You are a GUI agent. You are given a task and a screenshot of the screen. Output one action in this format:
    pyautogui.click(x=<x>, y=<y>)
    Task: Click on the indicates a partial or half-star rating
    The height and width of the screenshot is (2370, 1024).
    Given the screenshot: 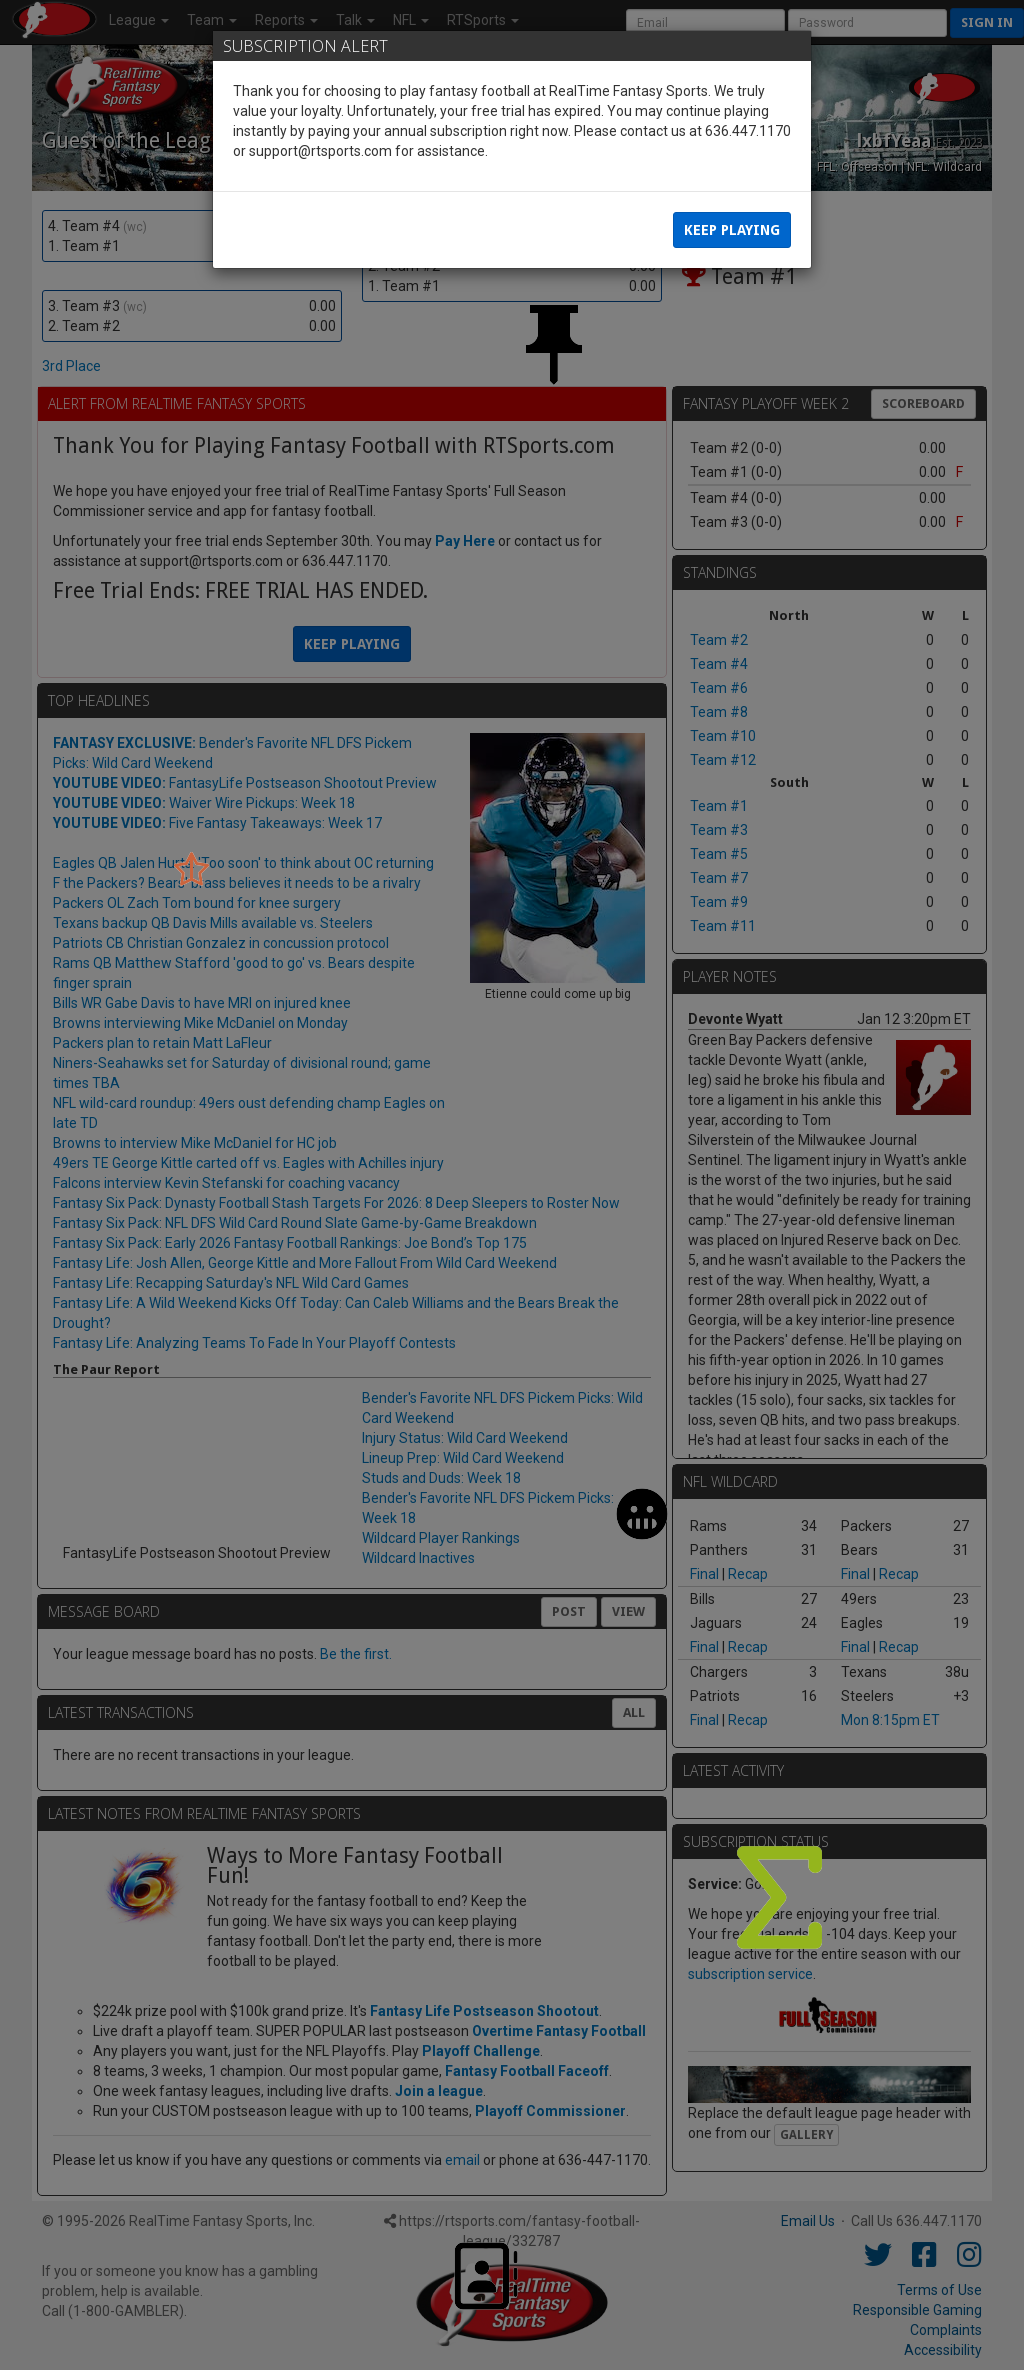 What is the action you would take?
    pyautogui.click(x=191, y=870)
    